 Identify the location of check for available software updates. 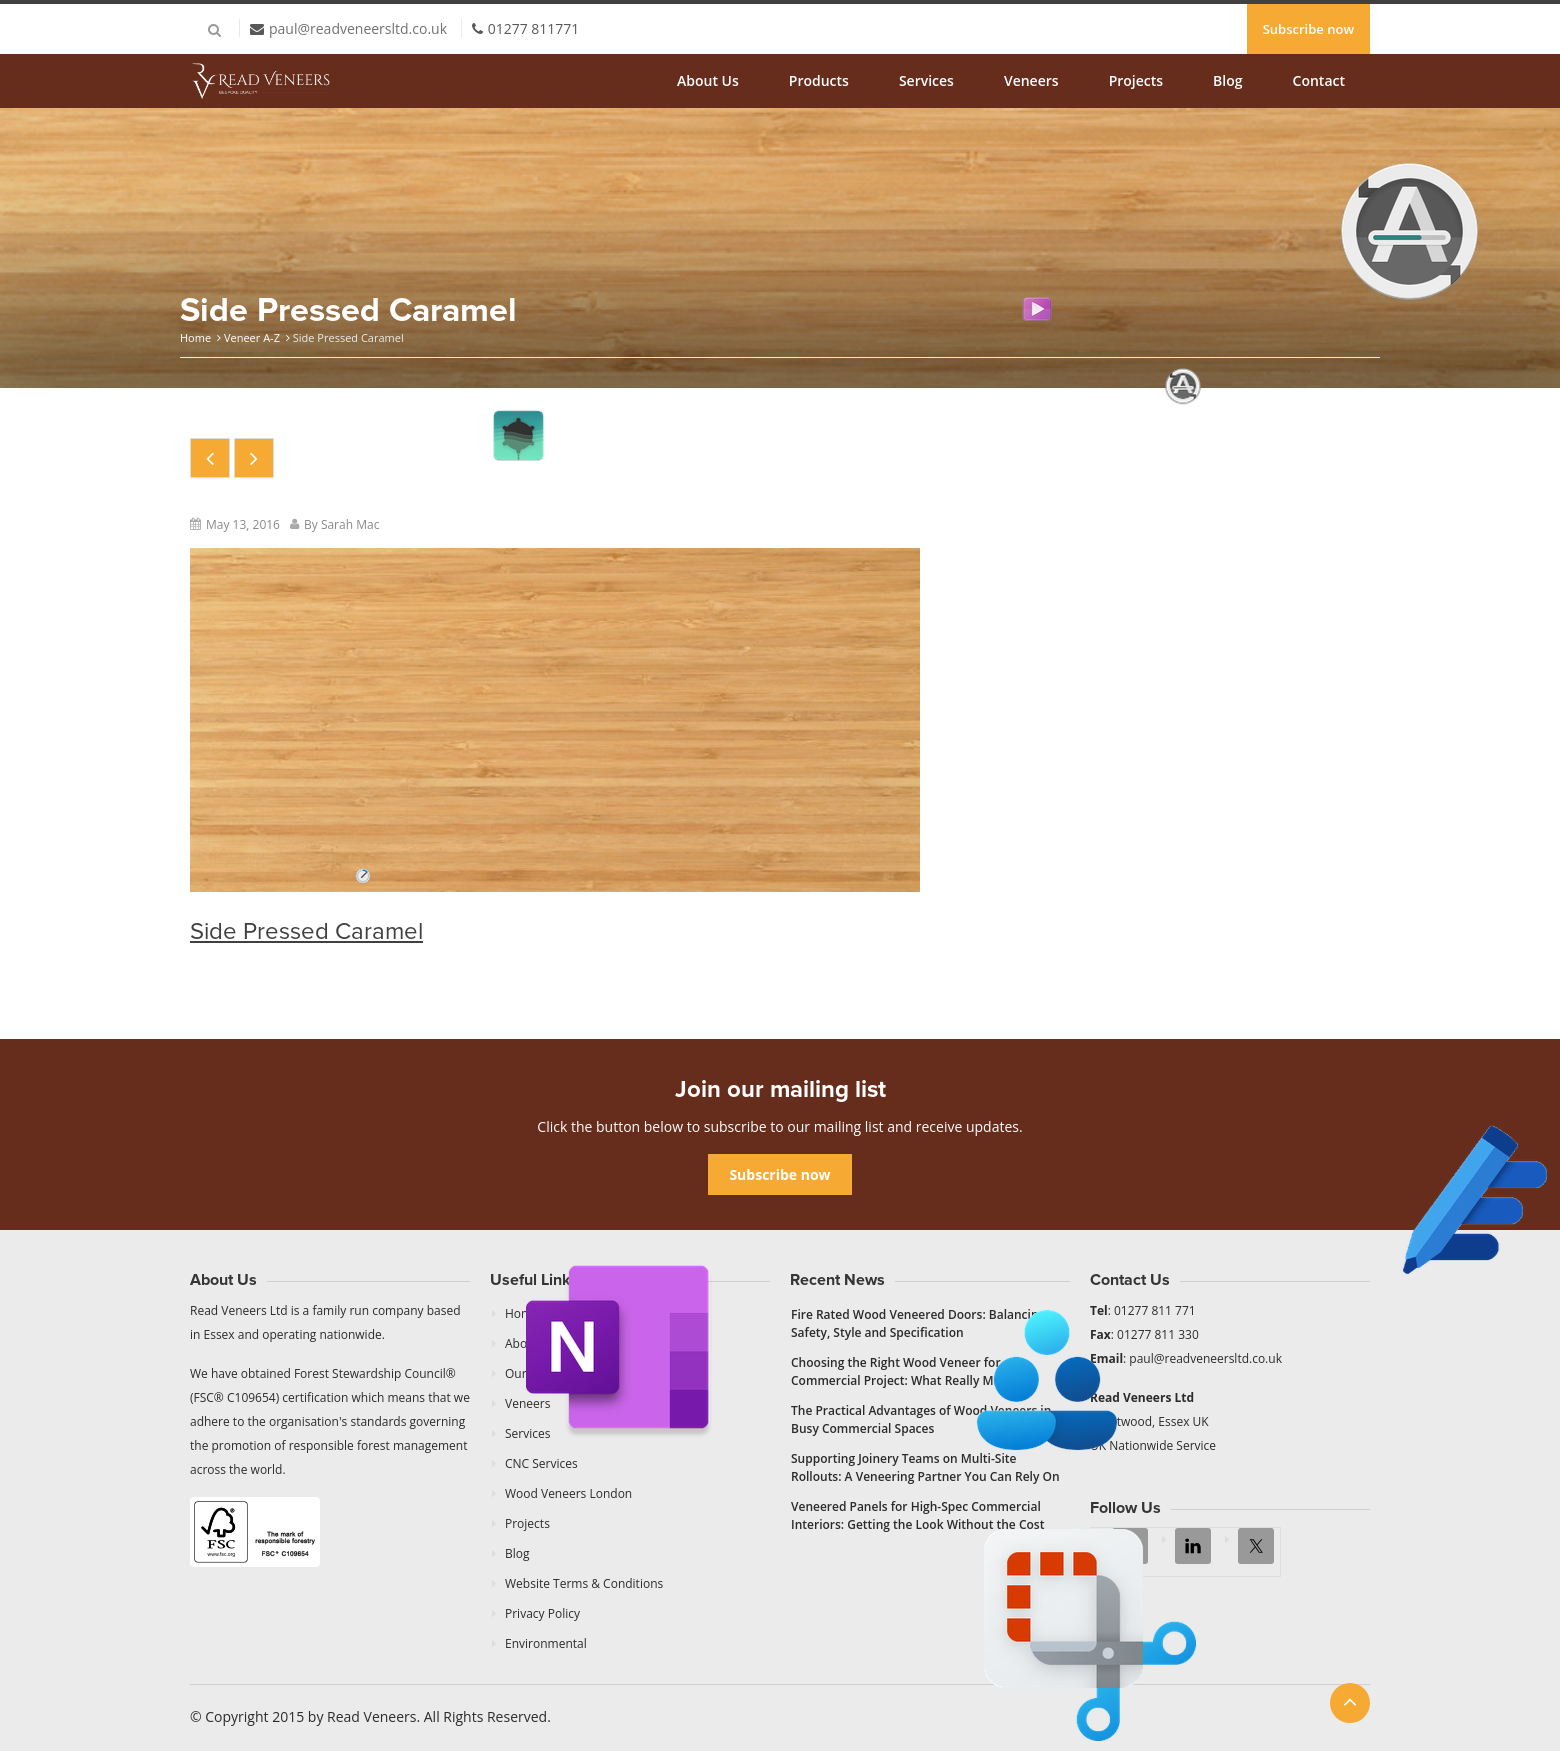
(1183, 386).